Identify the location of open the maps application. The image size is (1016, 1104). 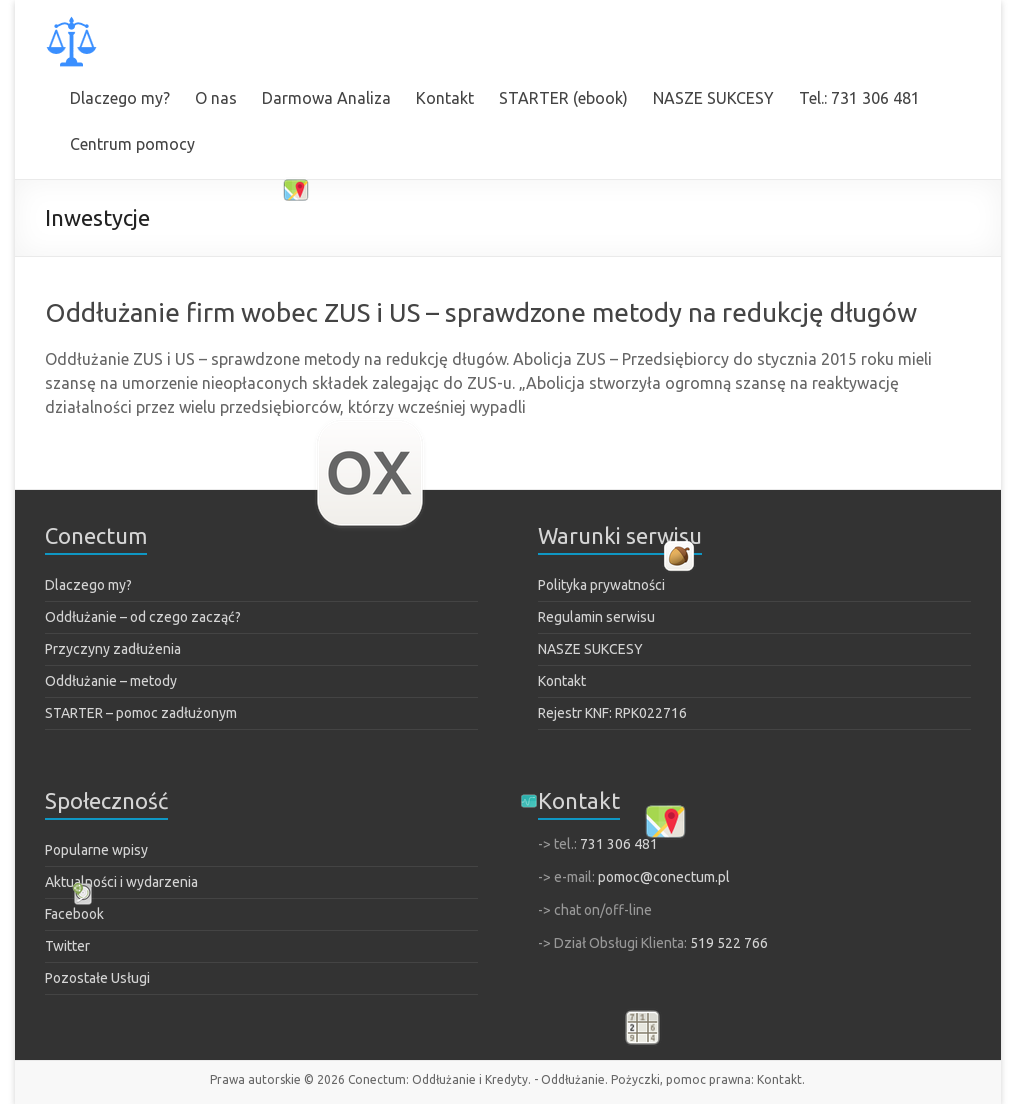
(665, 821).